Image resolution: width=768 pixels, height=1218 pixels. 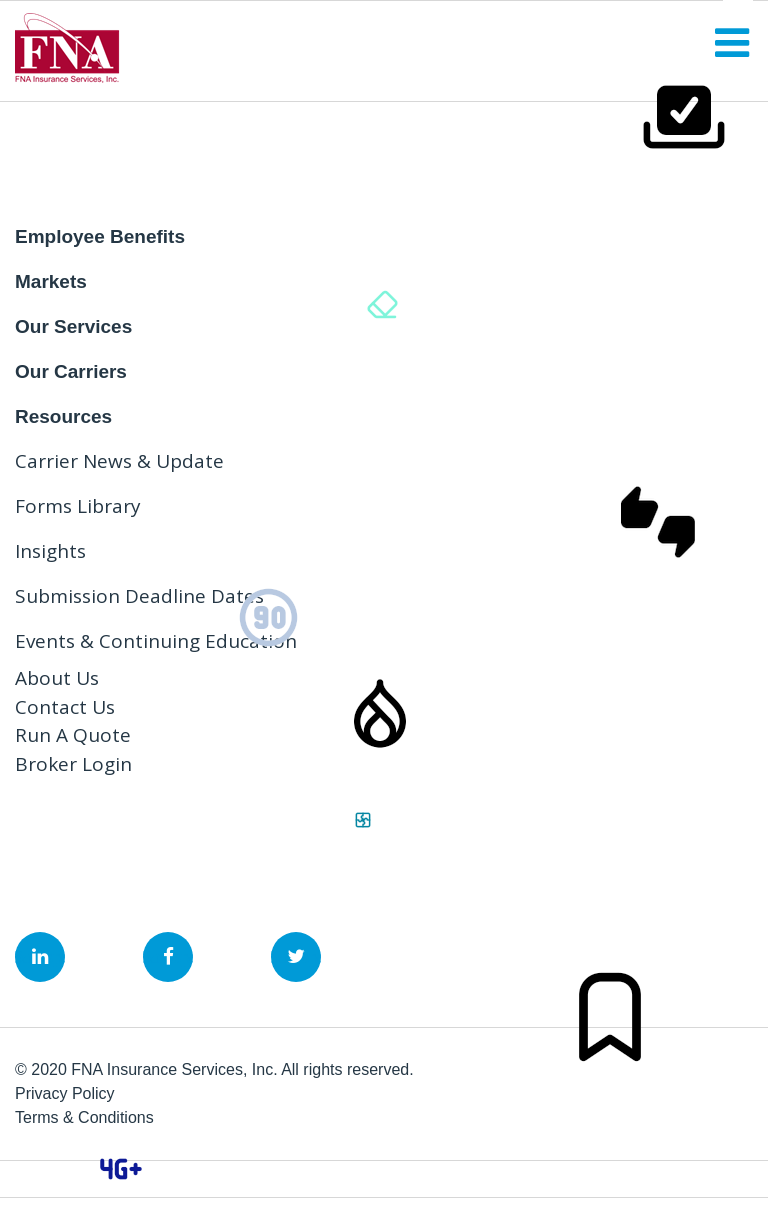 What do you see at coordinates (684, 117) in the screenshot?
I see `cast your vote or submit a ballot` at bounding box center [684, 117].